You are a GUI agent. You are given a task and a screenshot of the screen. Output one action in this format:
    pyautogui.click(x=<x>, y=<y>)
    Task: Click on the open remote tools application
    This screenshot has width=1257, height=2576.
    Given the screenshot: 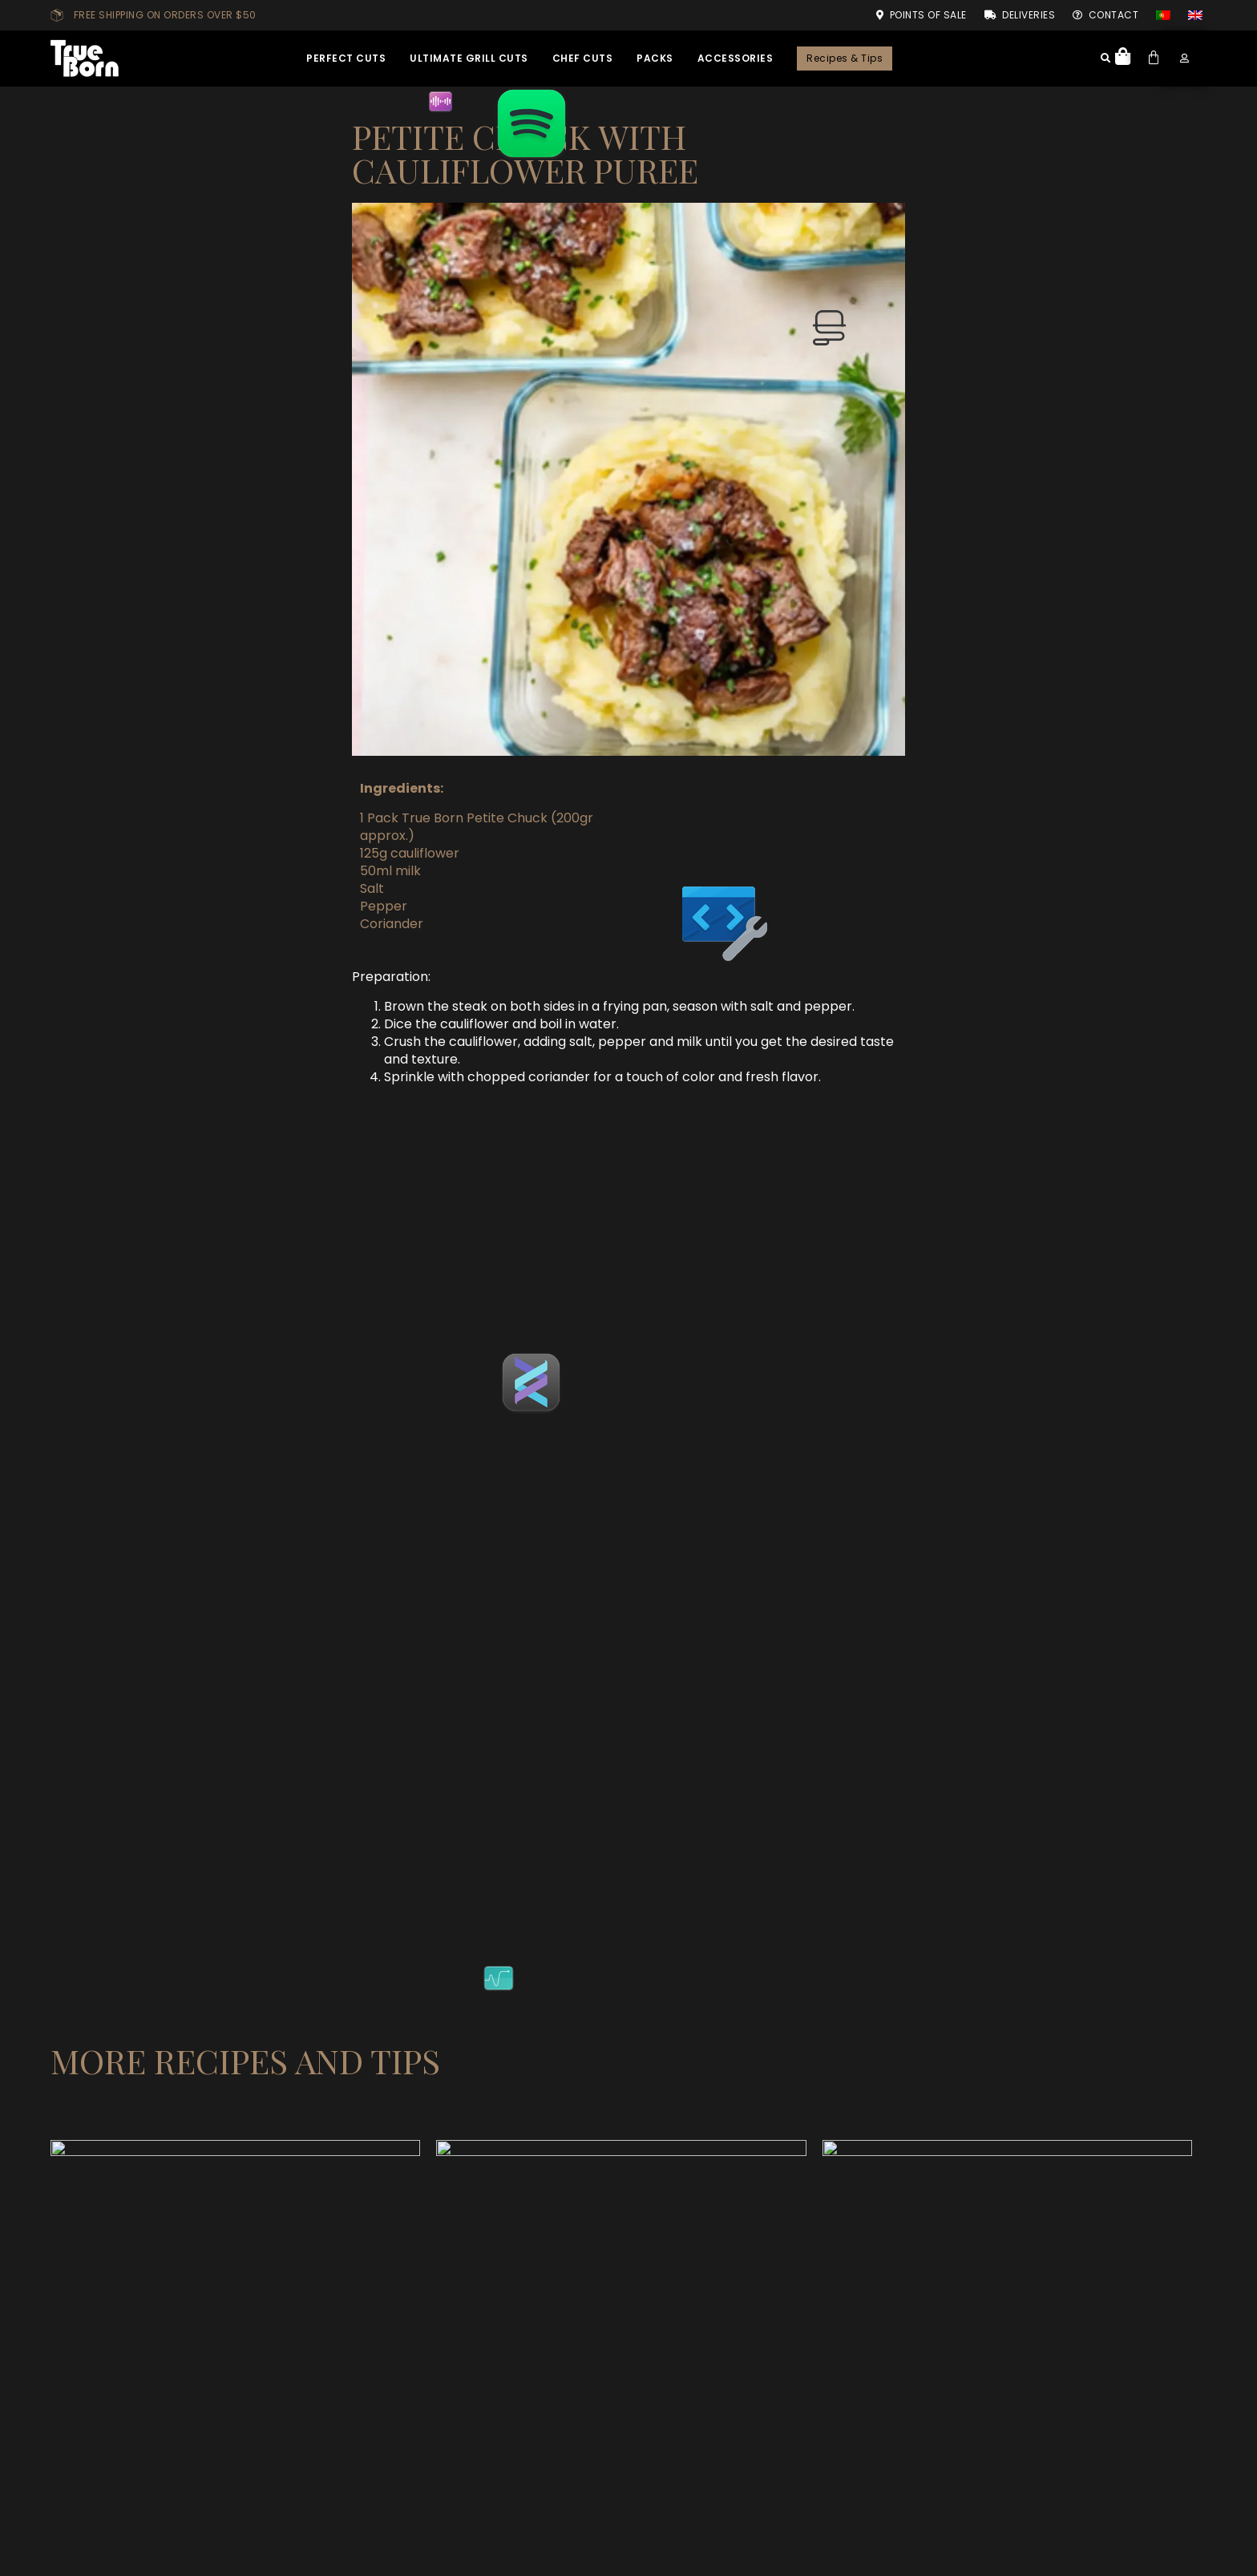 What is the action you would take?
    pyautogui.click(x=725, y=920)
    